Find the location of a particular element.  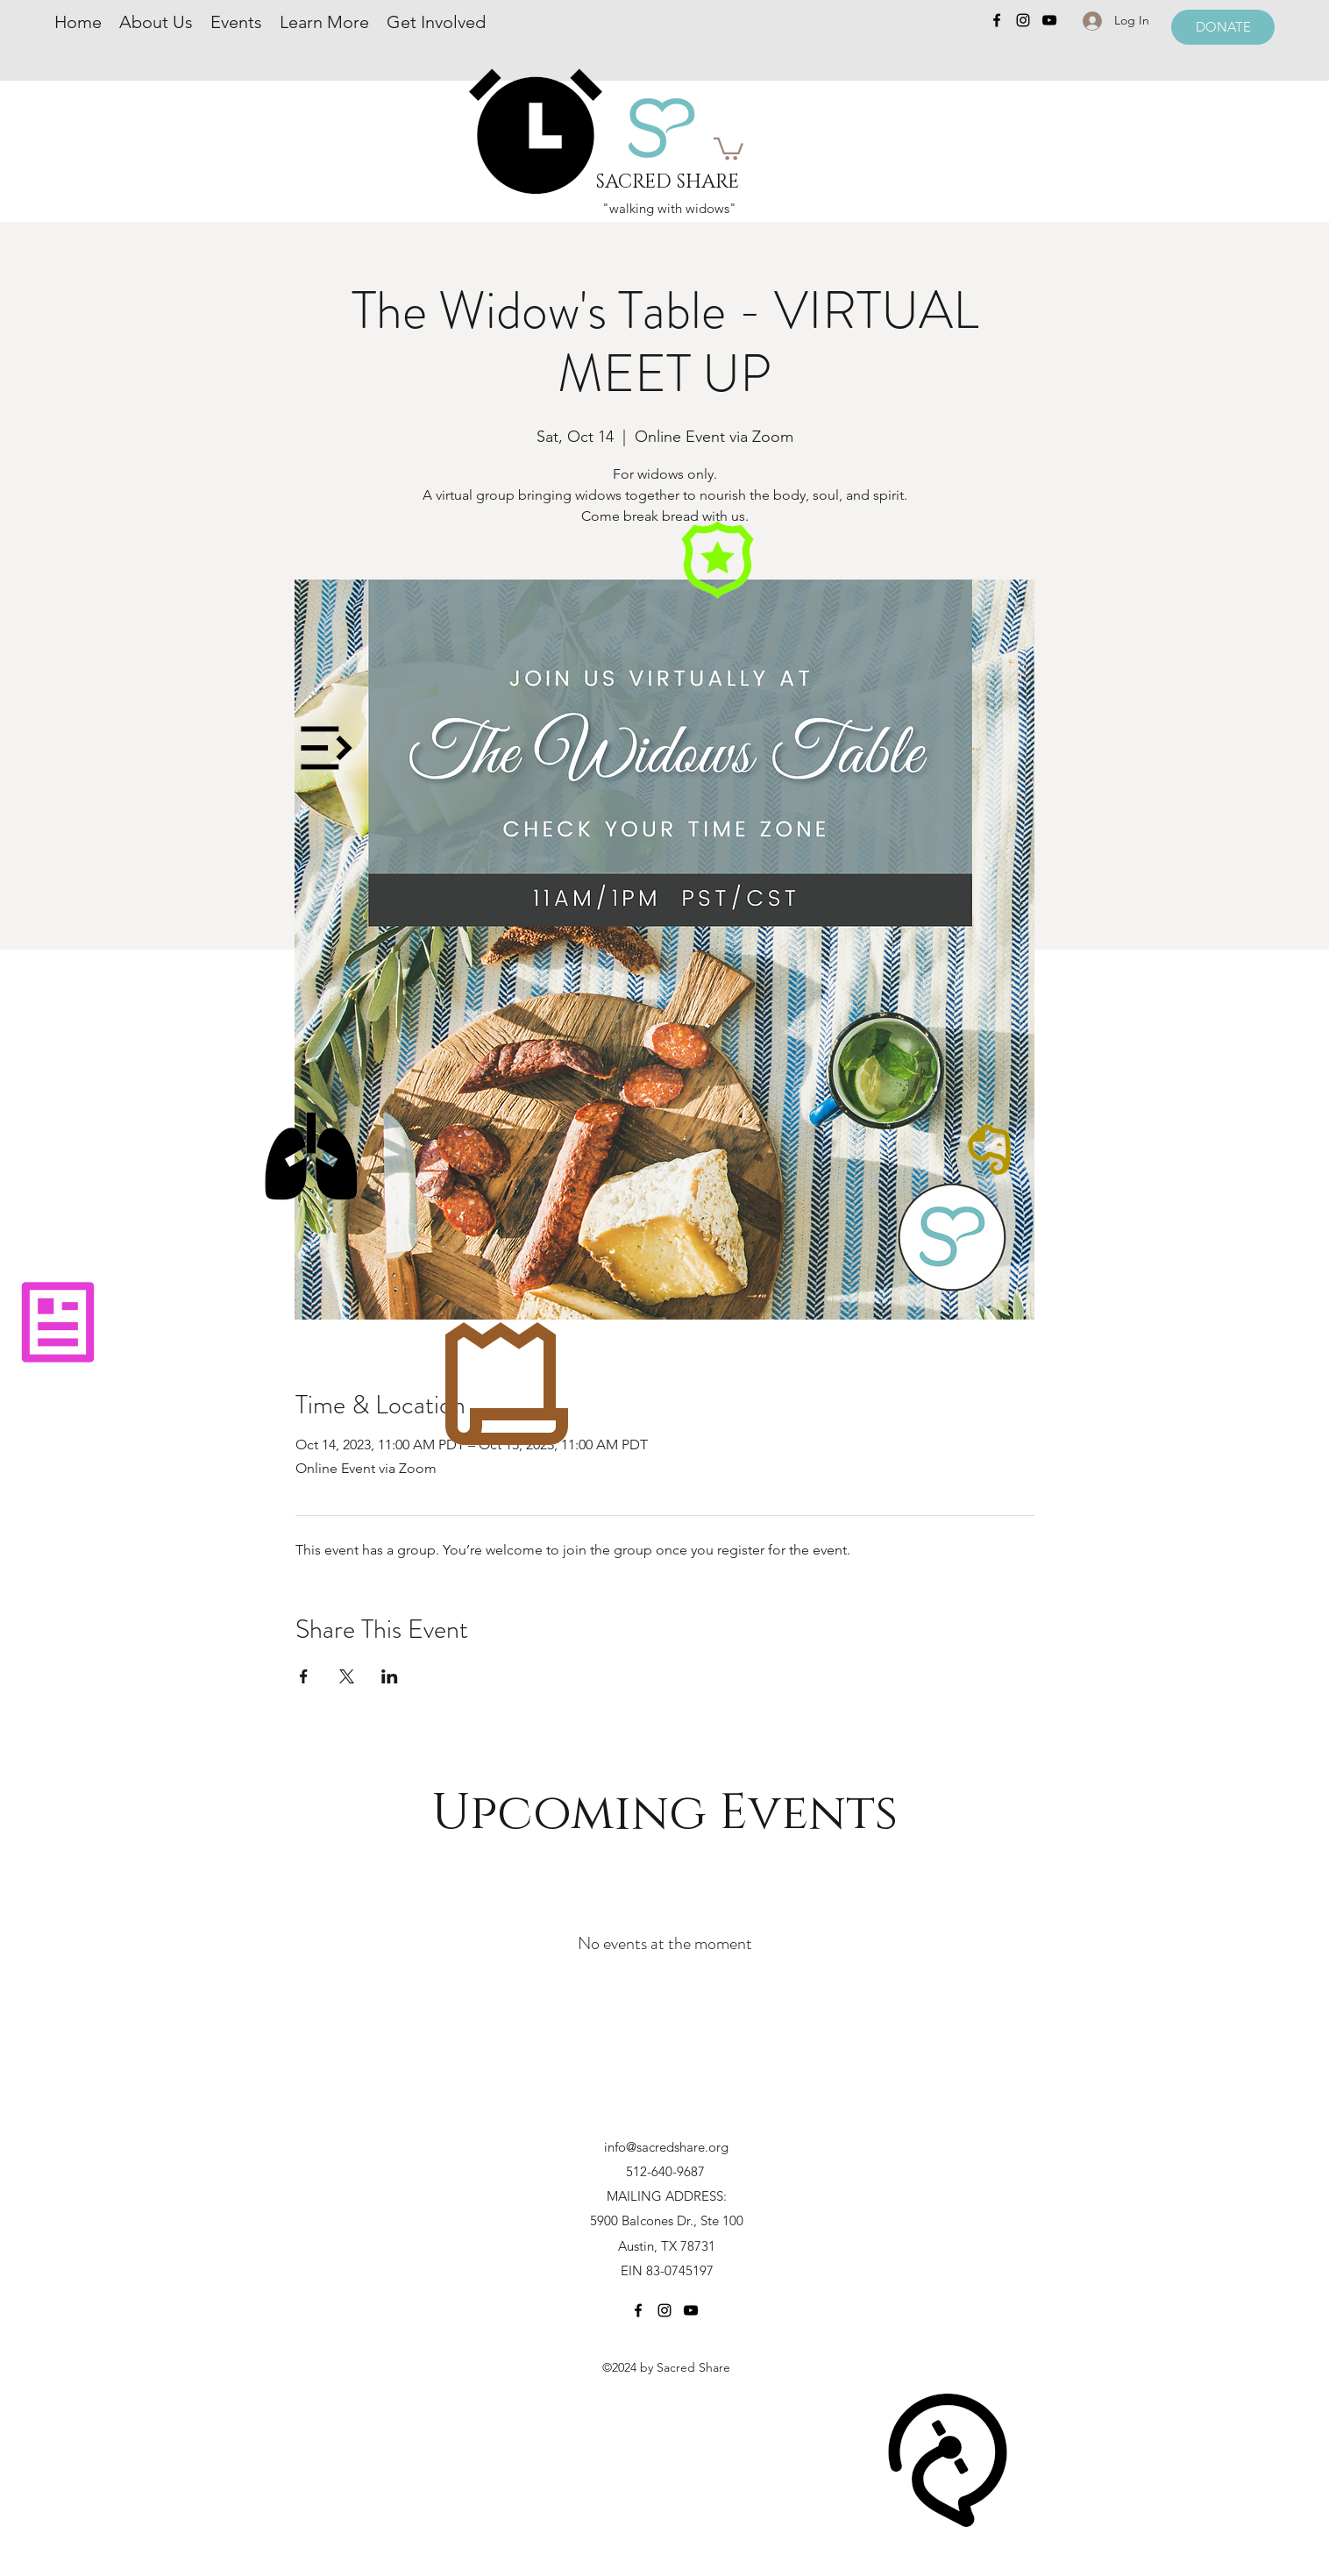

indicates law enforcement or official authority is located at coordinates (717, 559).